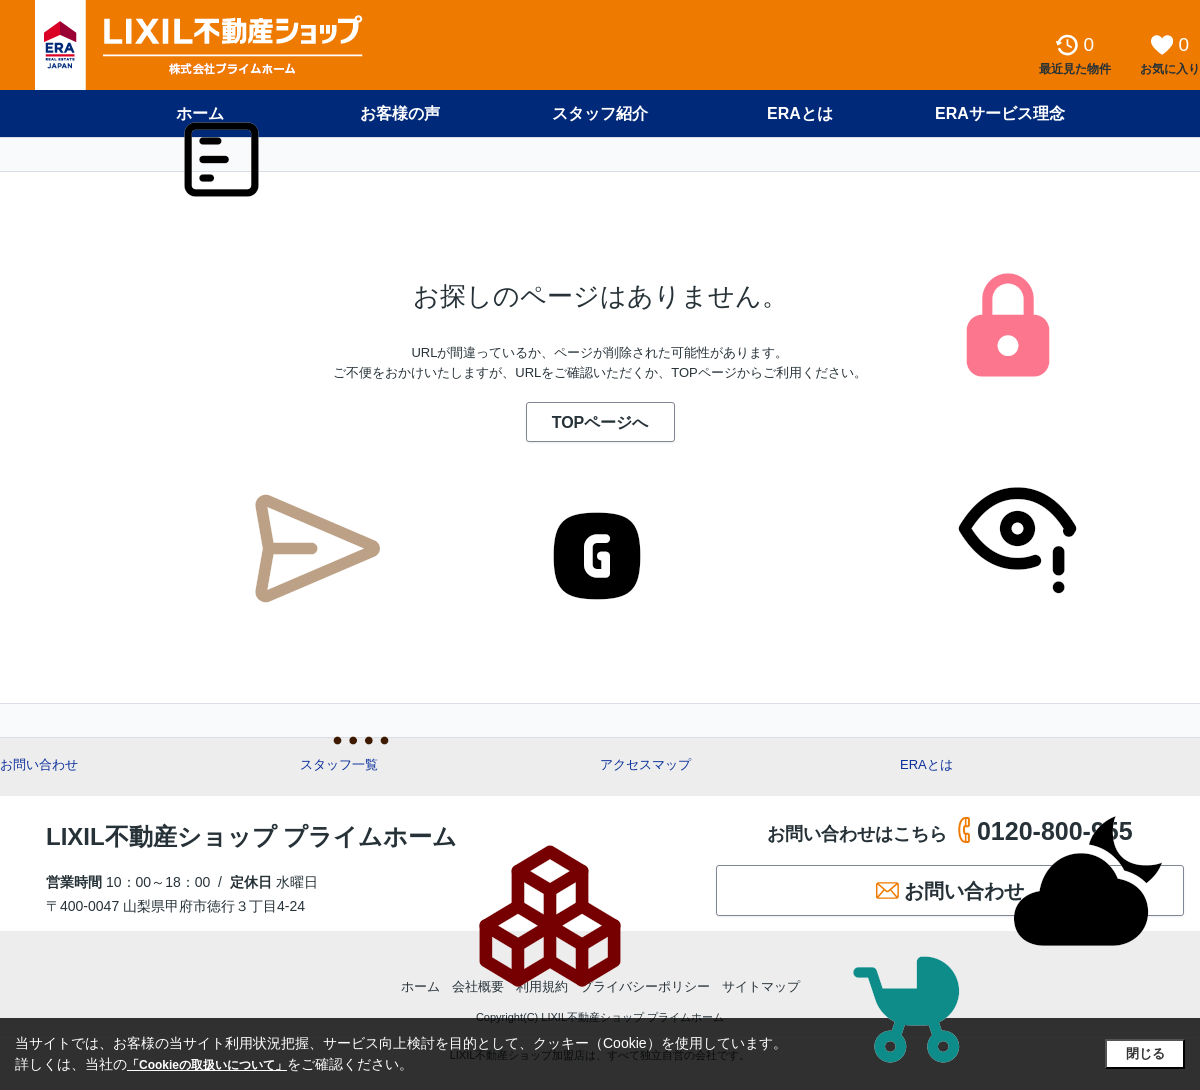 This screenshot has height=1090, width=1200. Describe the element at coordinates (550, 916) in the screenshot. I see `view all packages or deliveries` at that location.